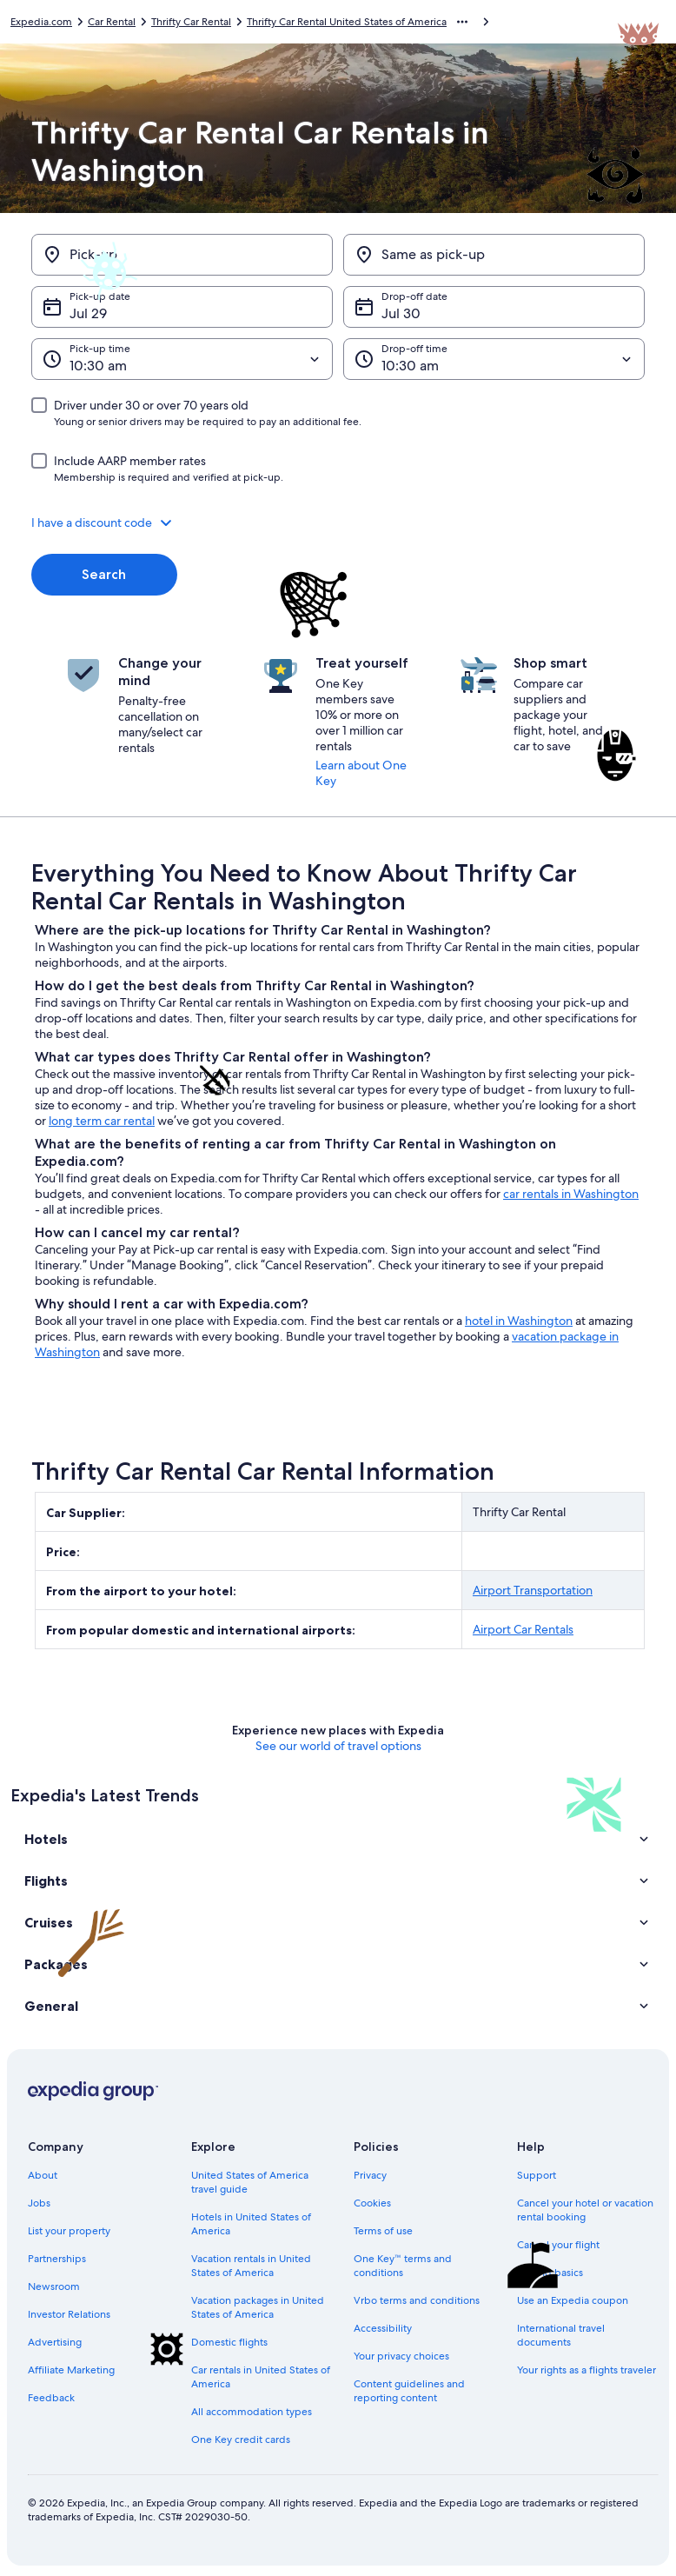 This screenshot has height=2576, width=676. I want to click on indicates premium or VIP membership status, so click(638, 33).